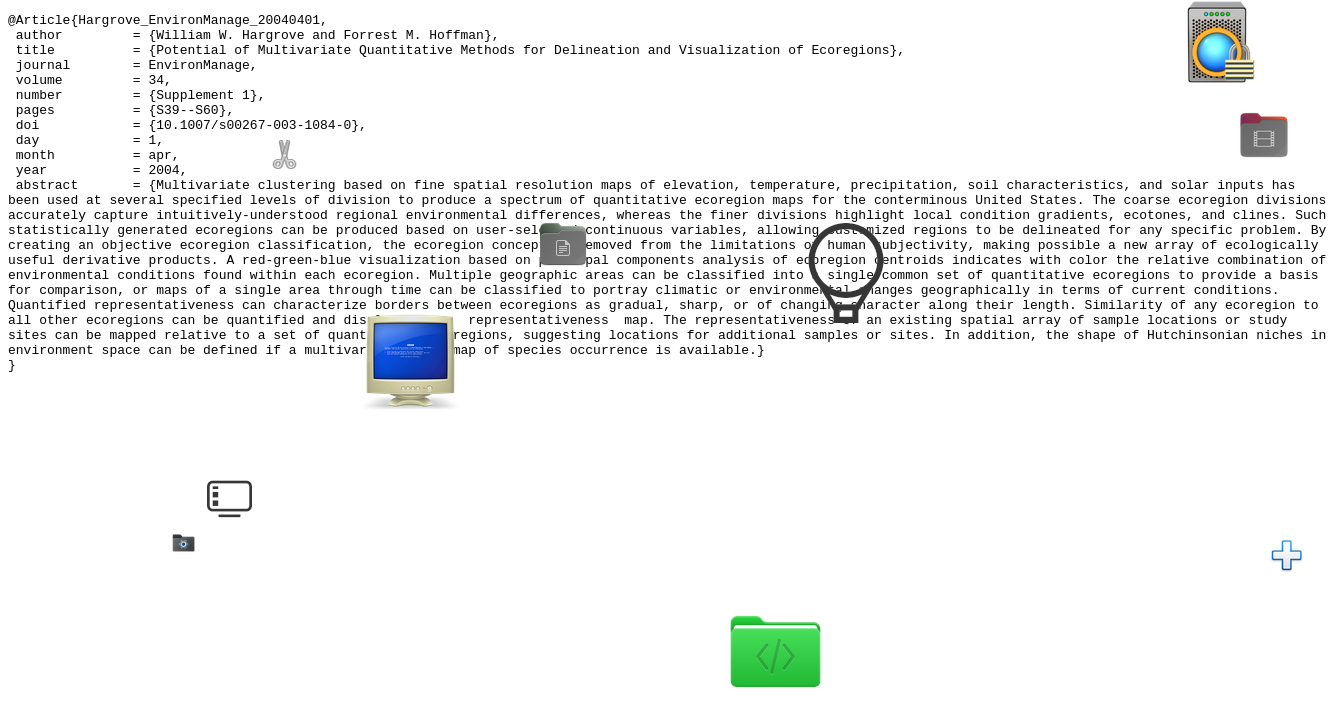 The height and width of the screenshot is (720, 1336). Describe the element at coordinates (1264, 135) in the screenshot. I see `open your videos folder` at that location.